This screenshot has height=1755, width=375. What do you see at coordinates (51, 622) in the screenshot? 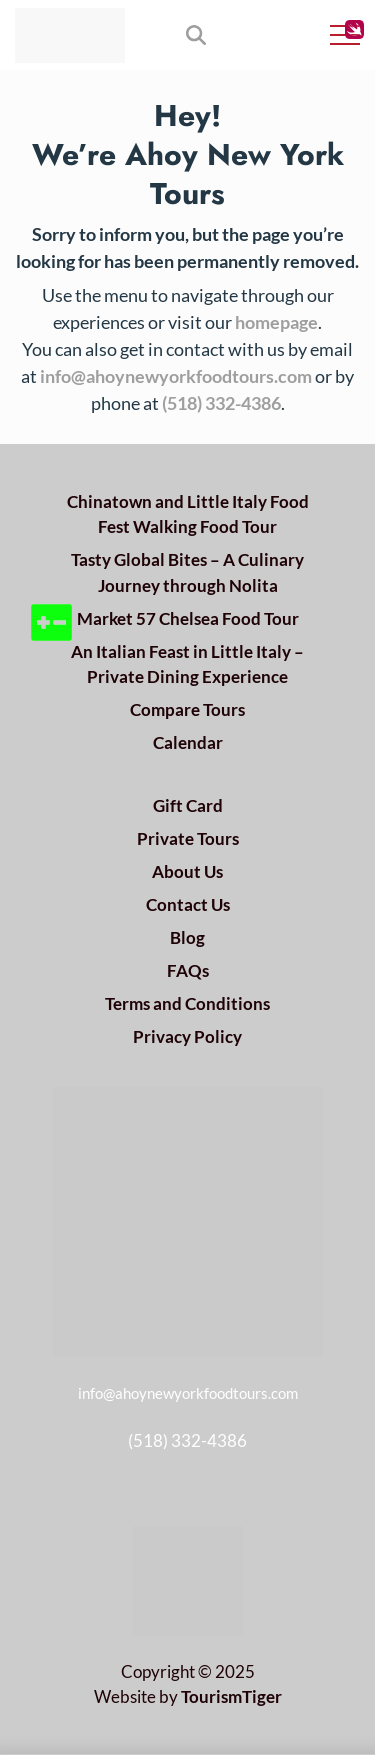
I see `adjust quantity or value up or down` at bounding box center [51, 622].